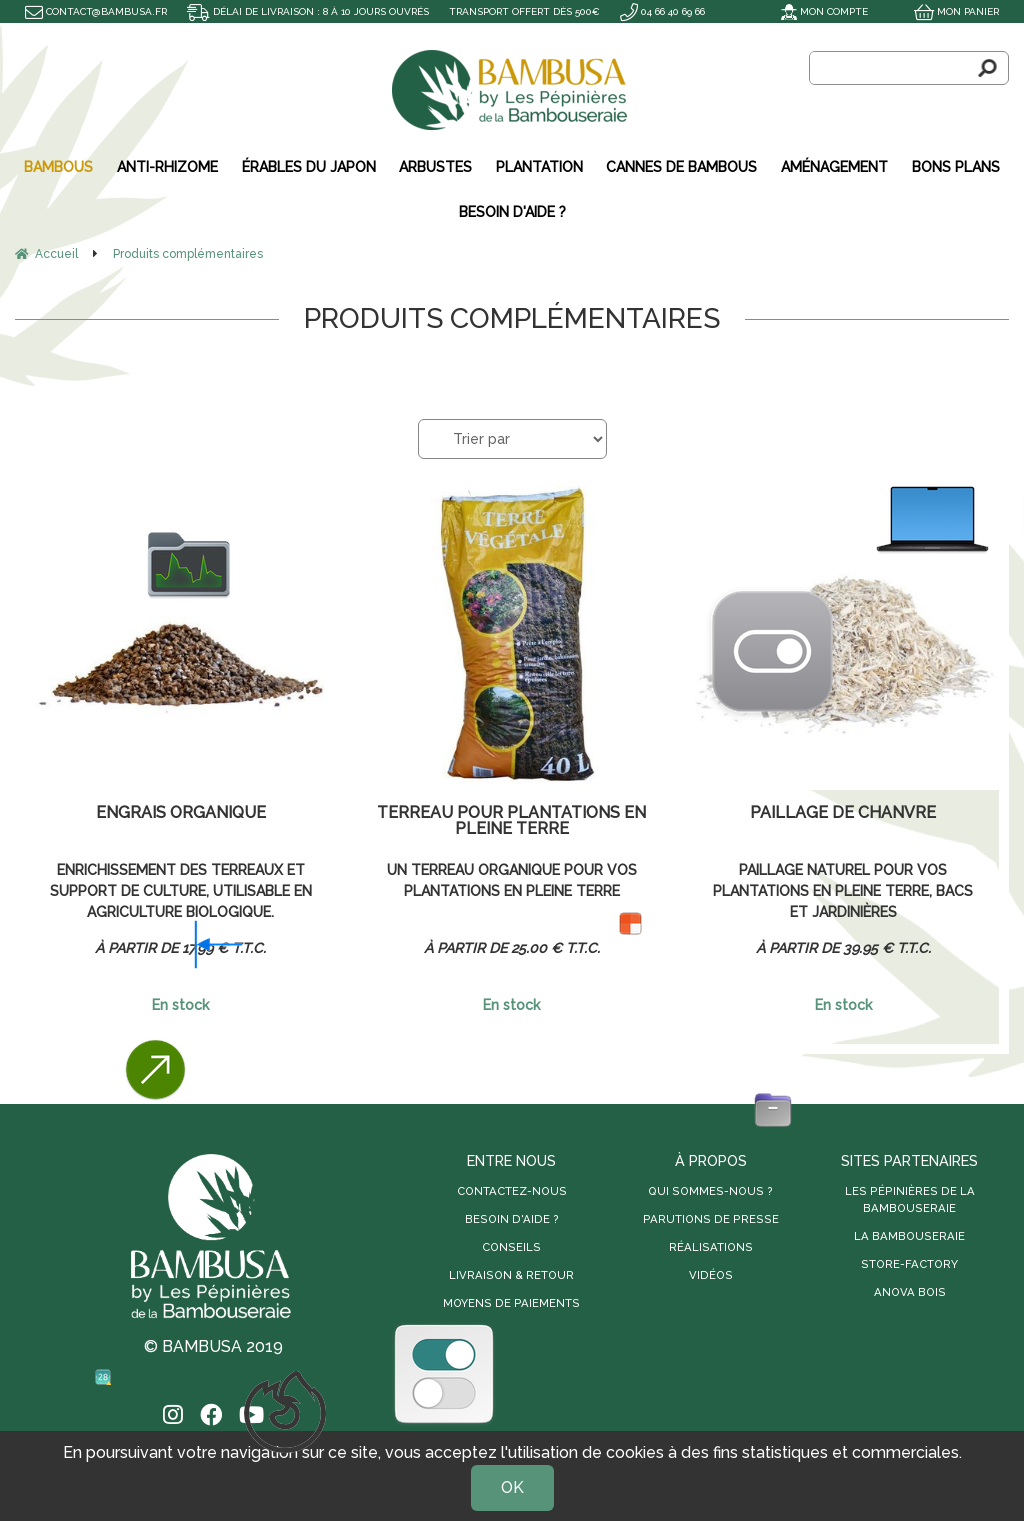 The width and height of the screenshot is (1024, 1521). What do you see at coordinates (103, 1377) in the screenshot?
I see `indicates an upcoming appointment or event` at bounding box center [103, 1377].